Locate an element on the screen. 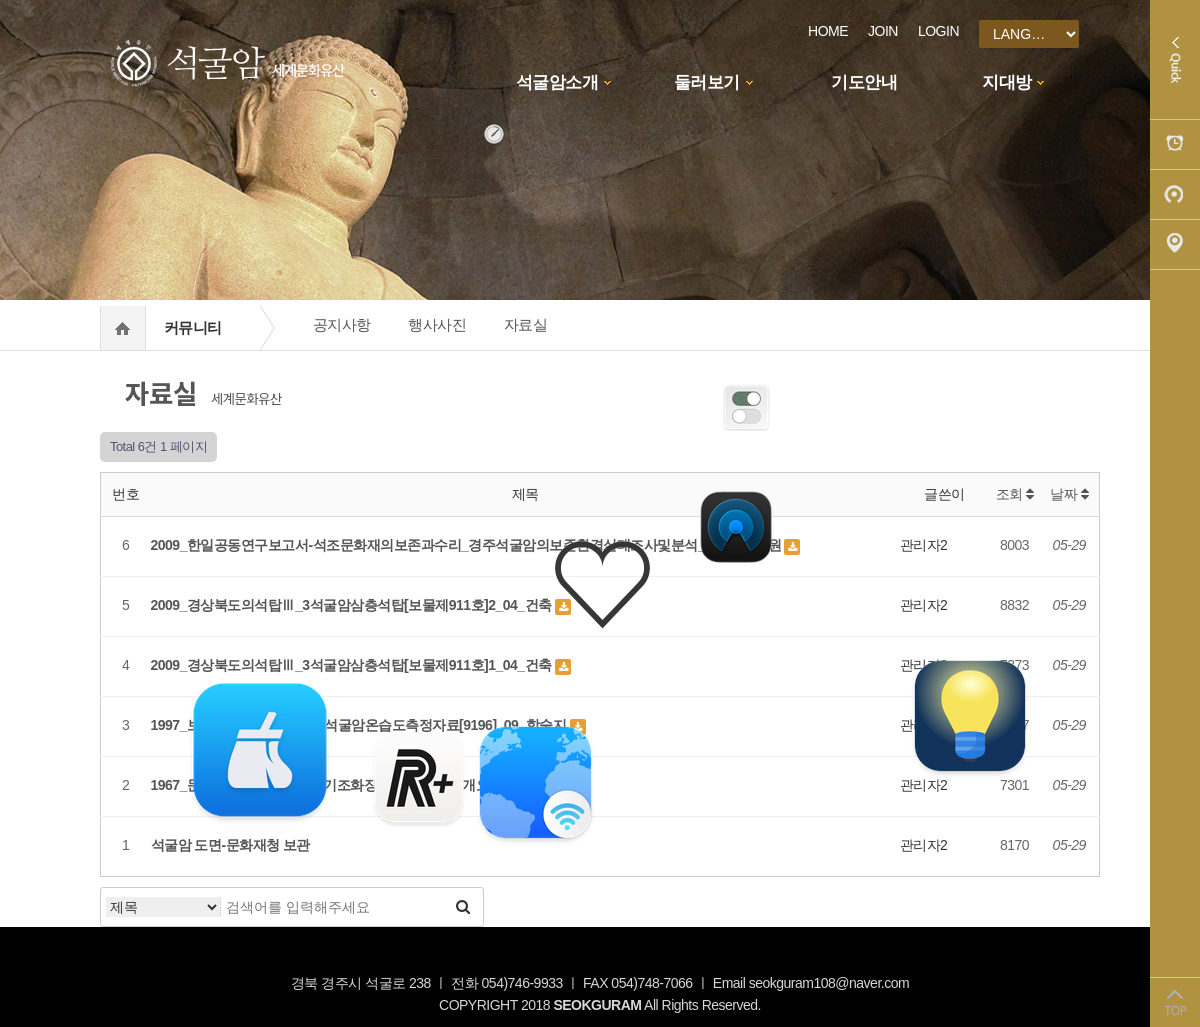  open RetroPlus retro gaming app is located at coordinates (419, 778).